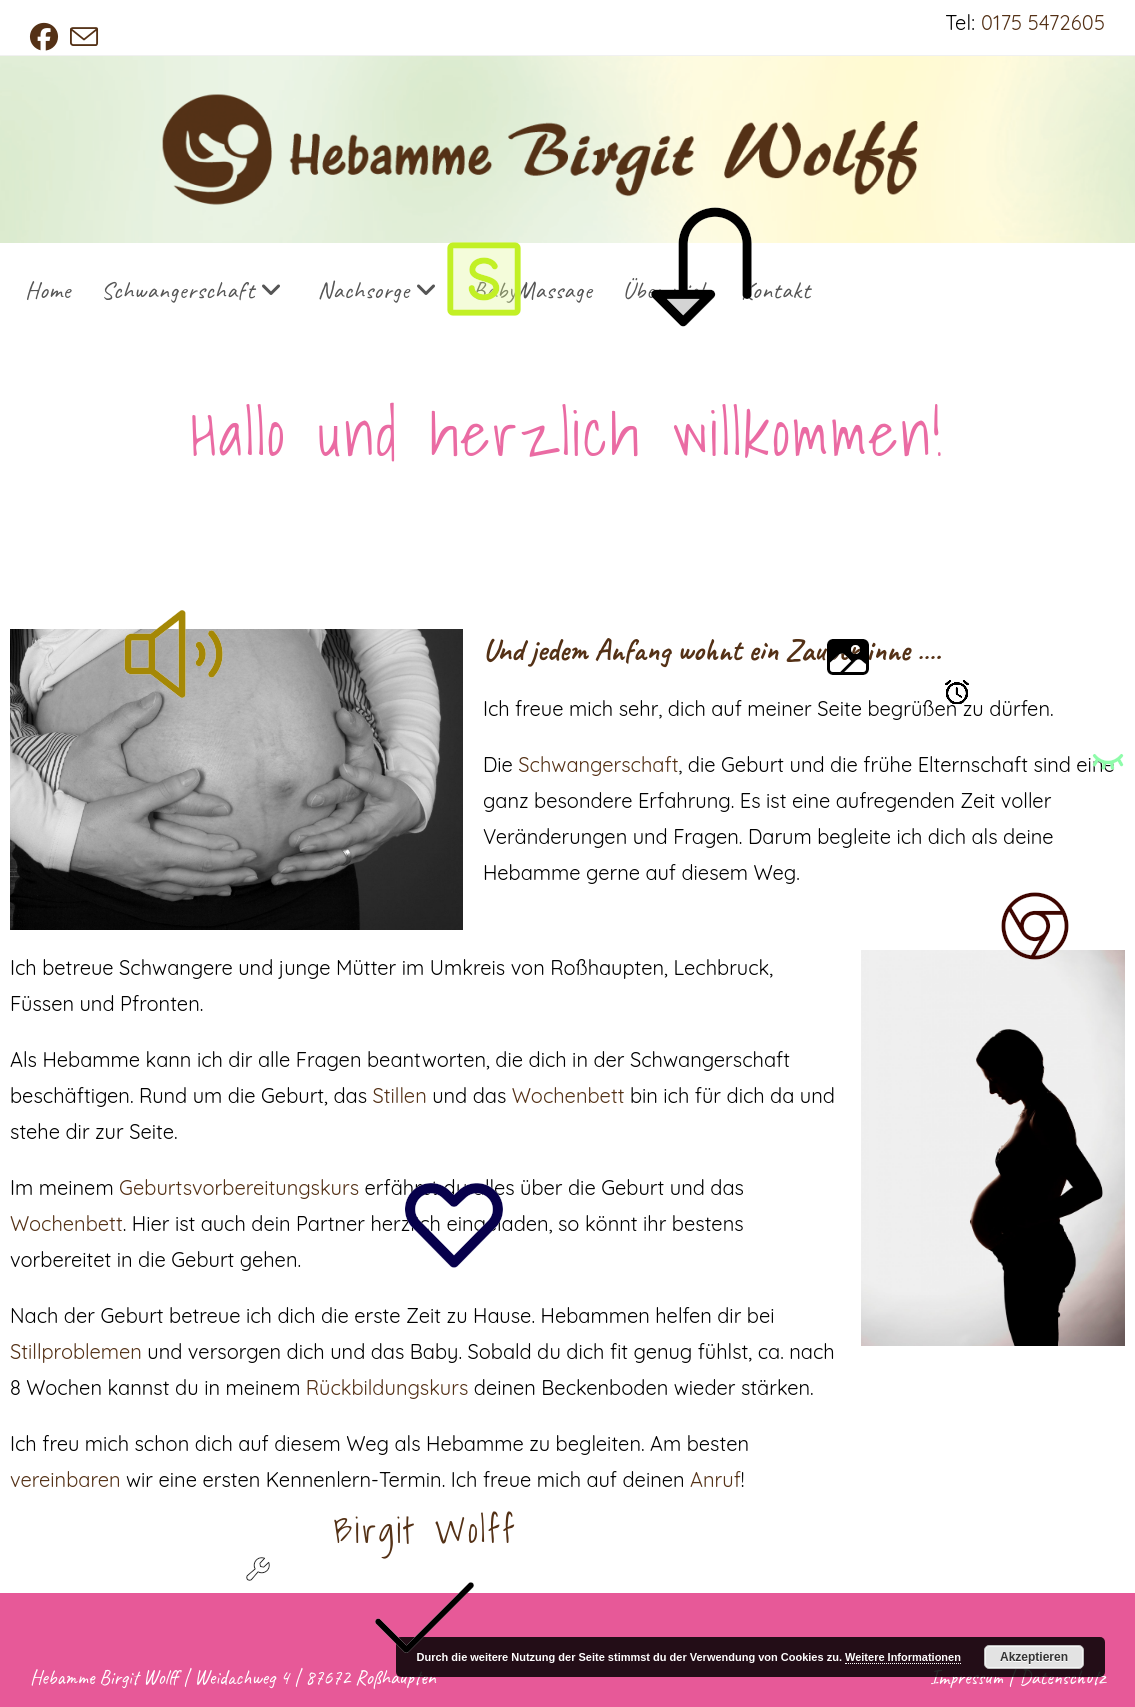 This screenshot has width=1135, height=1707. Describe the element at coordinates (1108, 759) in the screenshot. I see `hide password or sensitive content` at that location.